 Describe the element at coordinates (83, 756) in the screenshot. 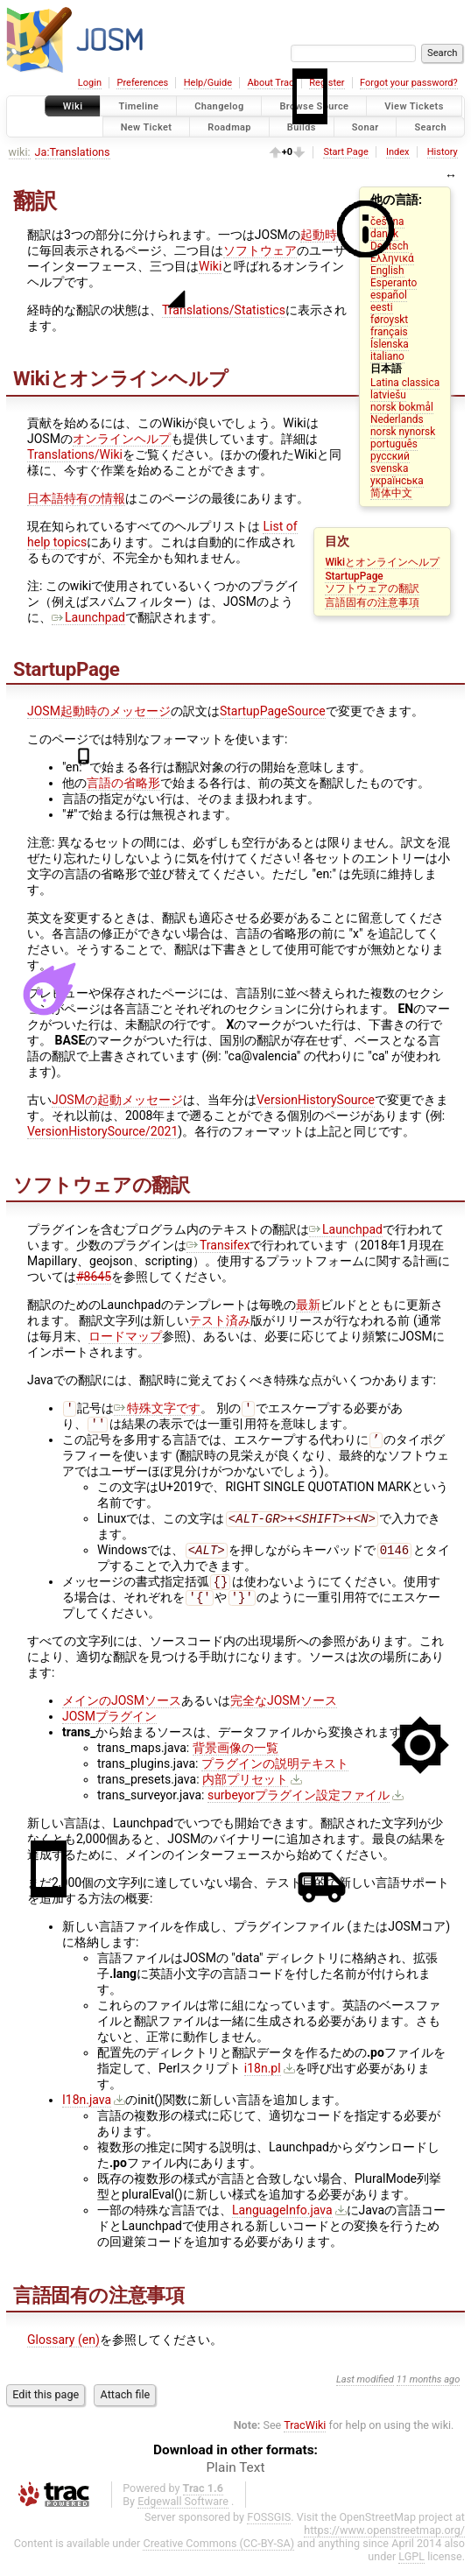

I see `view mobile device settings` at that location.